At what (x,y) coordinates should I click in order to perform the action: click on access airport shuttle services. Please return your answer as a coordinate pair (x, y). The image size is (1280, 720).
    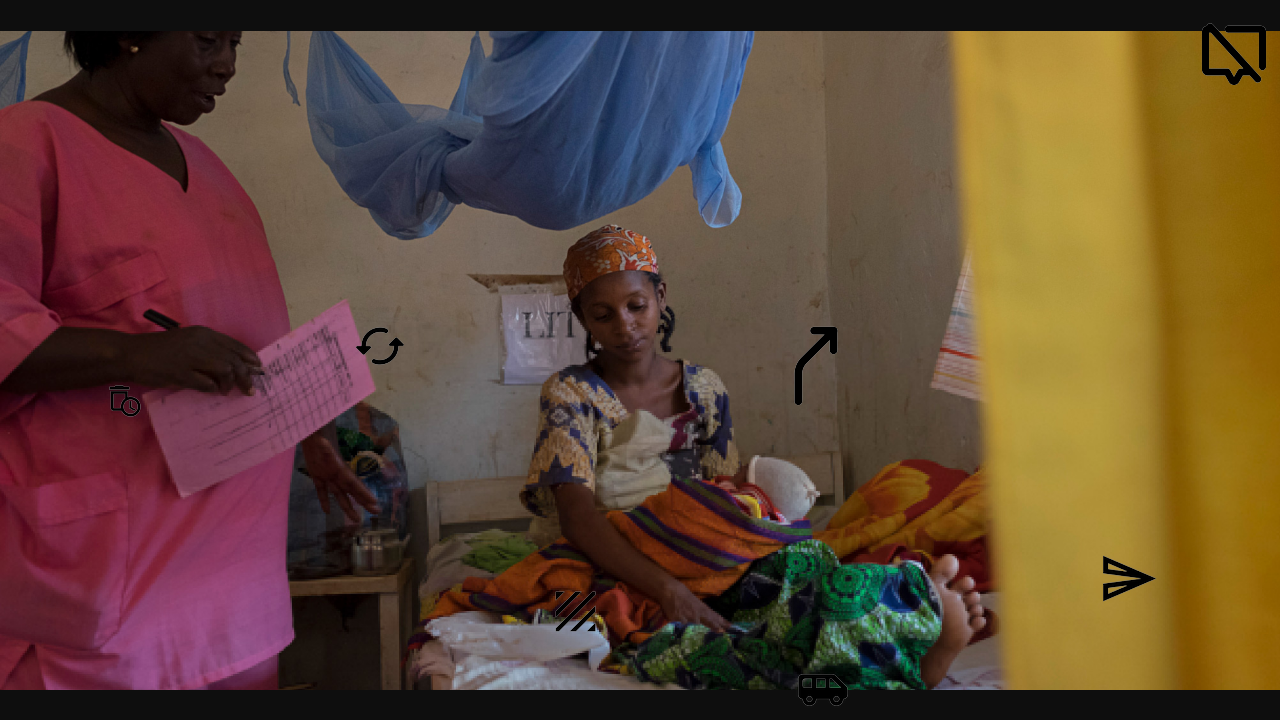
    Looking at the image, I should click on (823, 690).